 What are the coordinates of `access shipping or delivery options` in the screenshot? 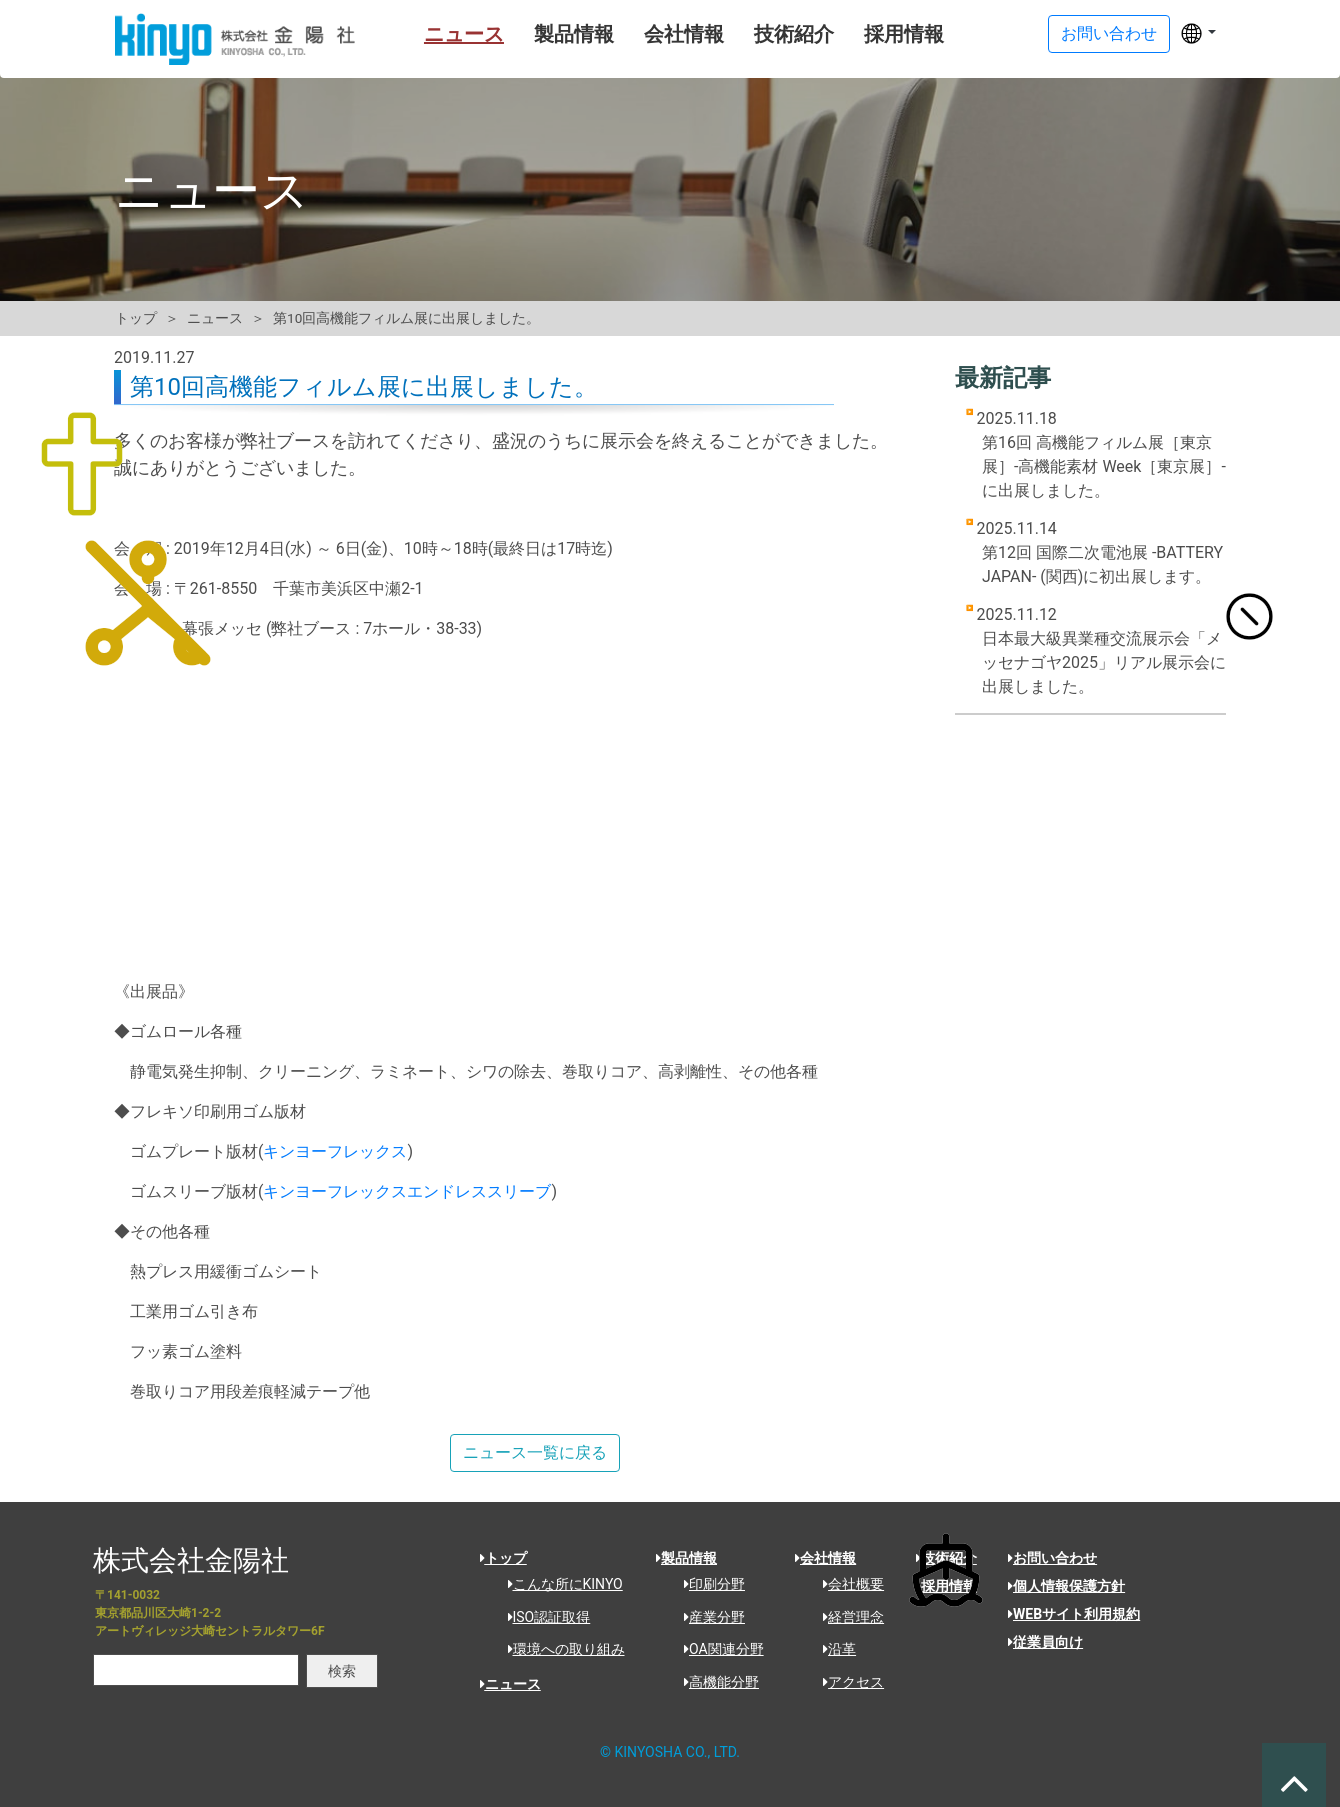 It's located at (946, 1570).